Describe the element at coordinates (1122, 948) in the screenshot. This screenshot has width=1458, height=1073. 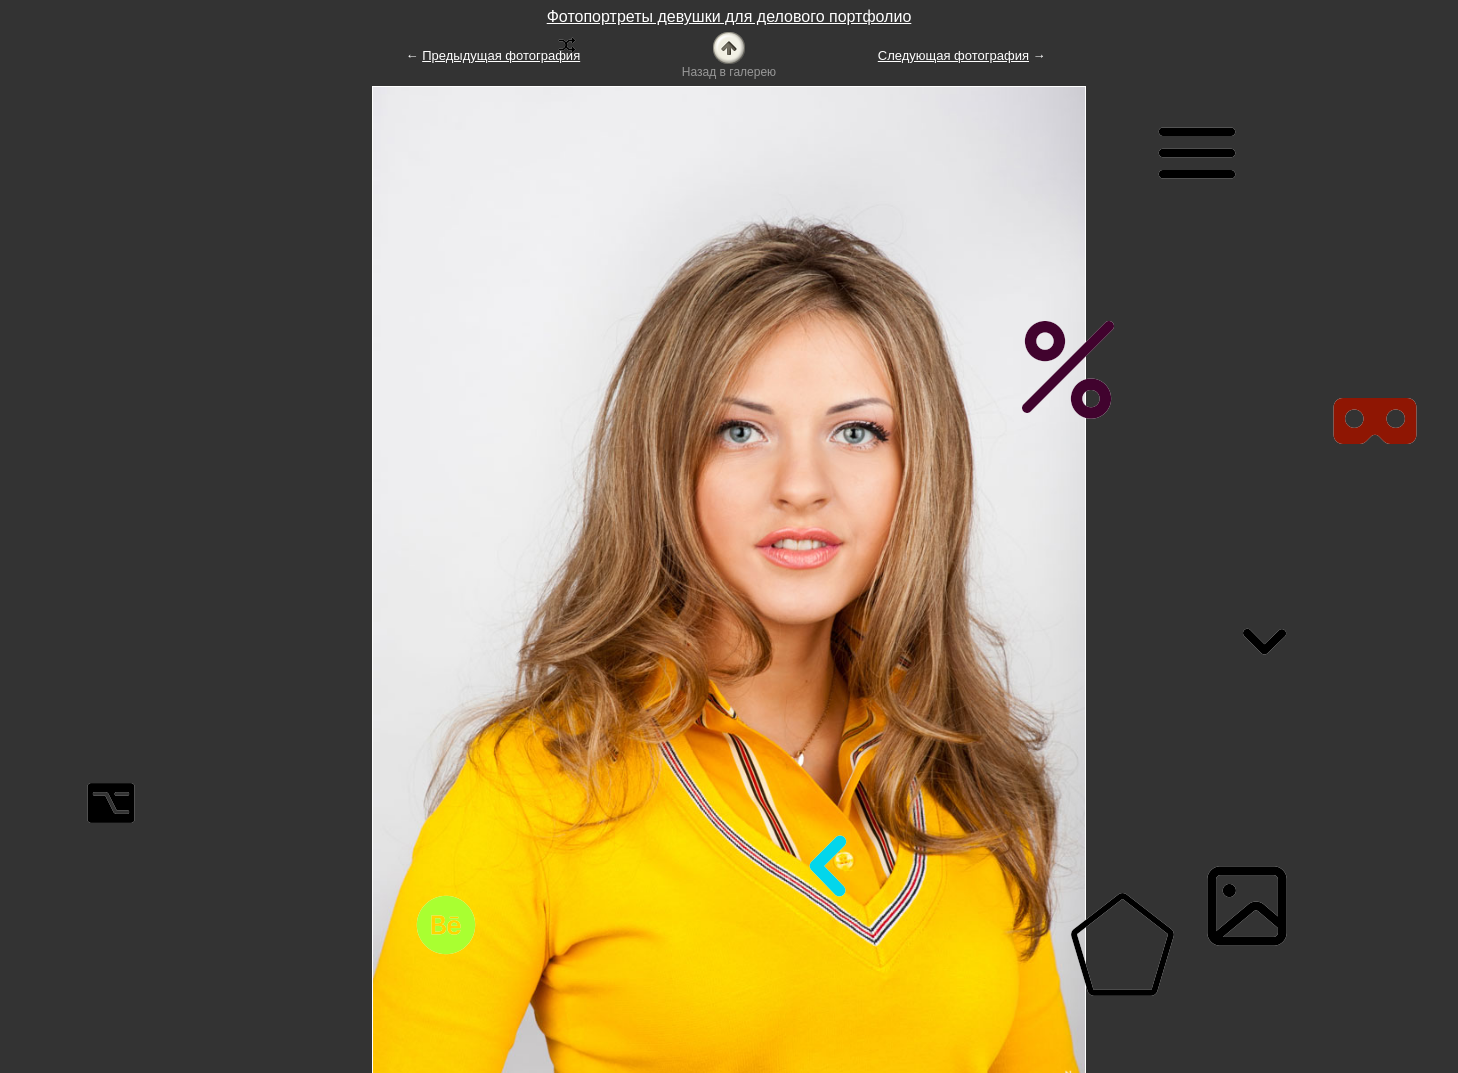
I see `pentagon shape indicator` at that location.